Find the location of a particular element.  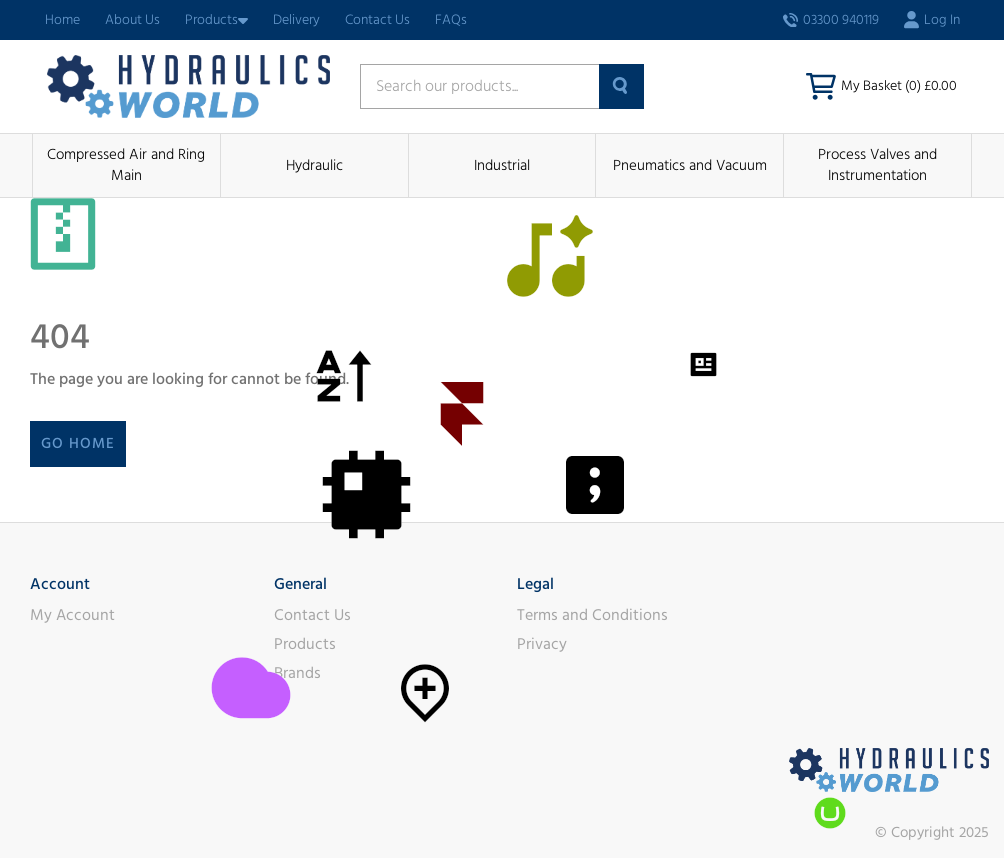

view your profile is located at coordinates (703, 364).